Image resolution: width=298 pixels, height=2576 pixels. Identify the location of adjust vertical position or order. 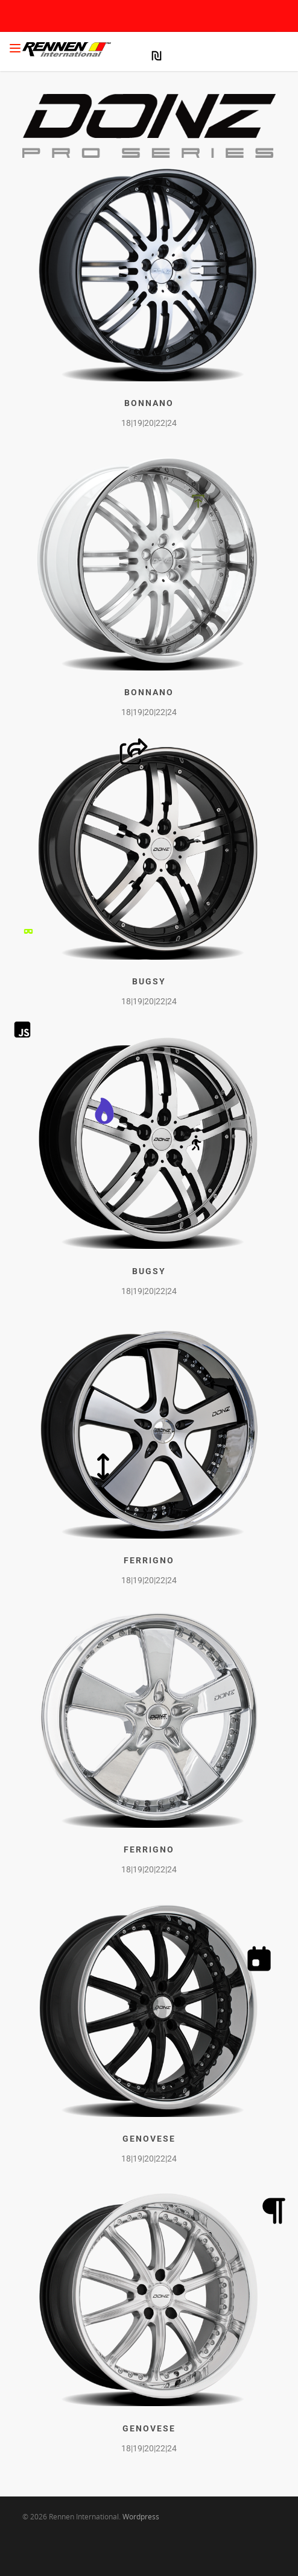
(103, 1467).